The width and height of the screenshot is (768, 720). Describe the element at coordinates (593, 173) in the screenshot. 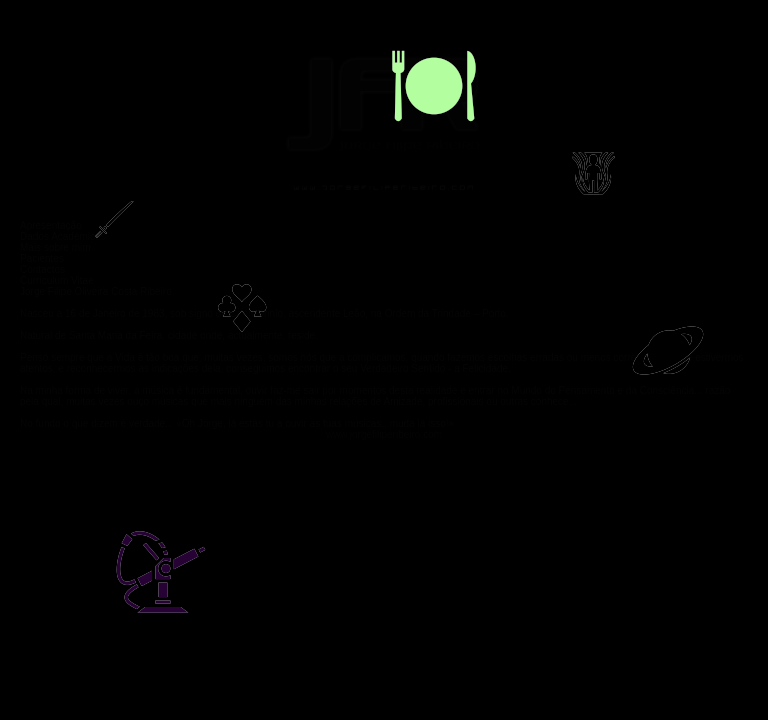

I see `indicates a special power-up or ability is active` at that location.